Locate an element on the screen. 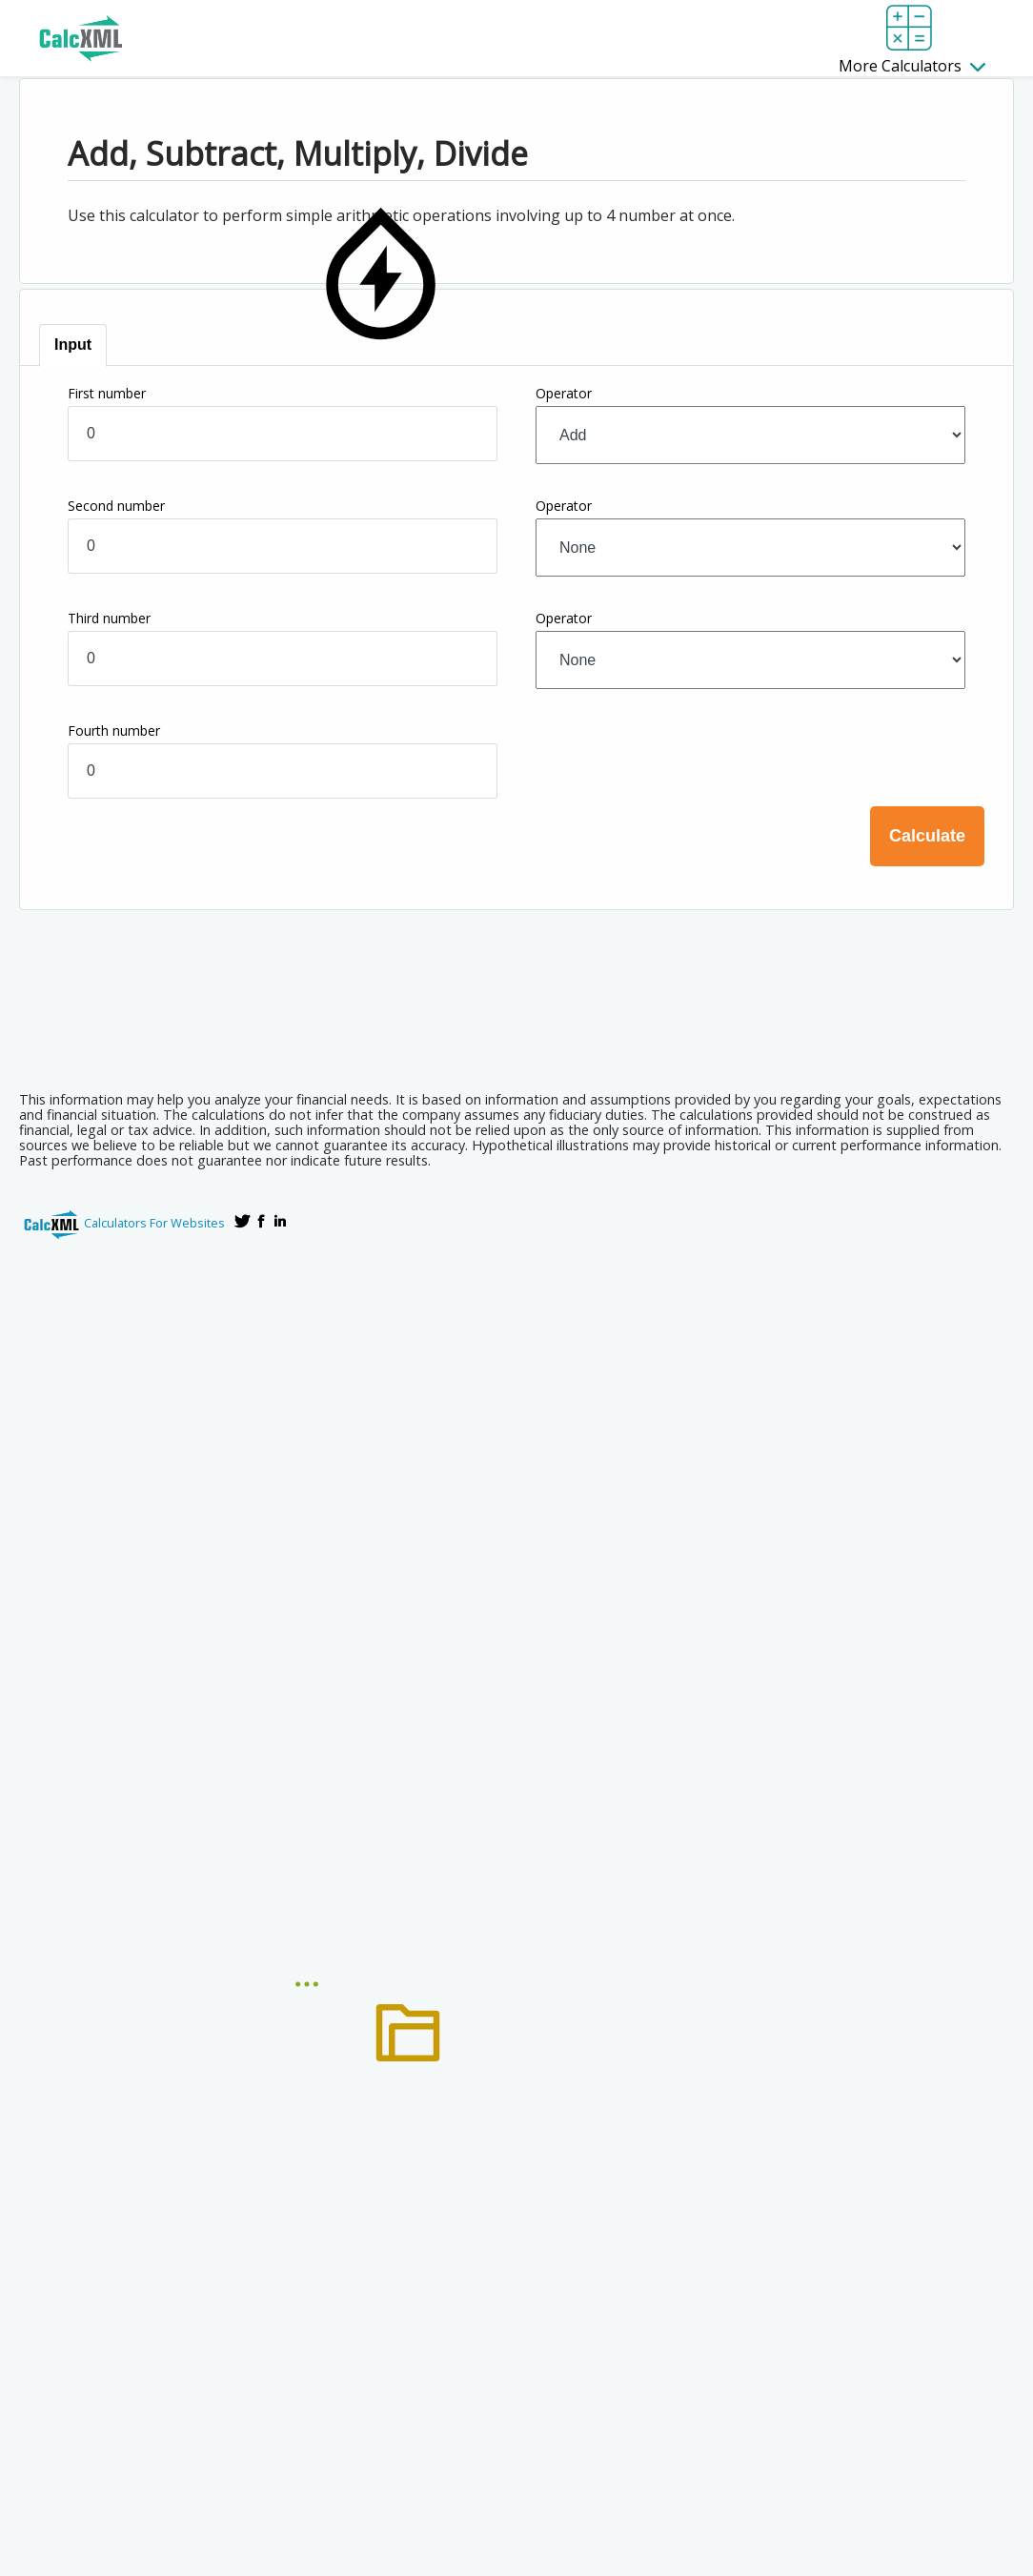 The width and height of the screenshot is (1033, 2576). open folder to view files is located at coordinates (408, 2033).